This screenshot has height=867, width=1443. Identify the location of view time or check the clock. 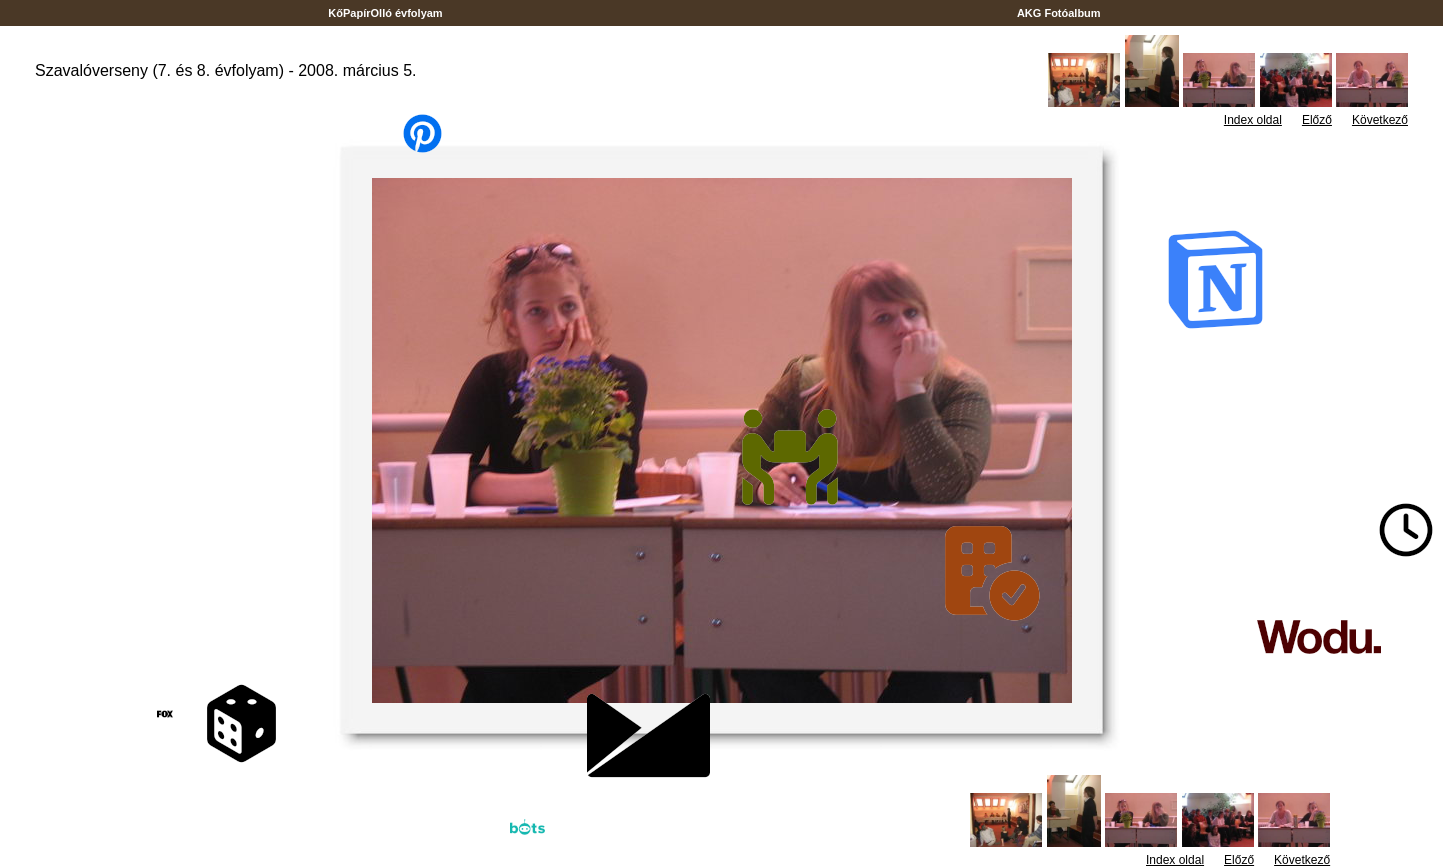
(1406, 530).